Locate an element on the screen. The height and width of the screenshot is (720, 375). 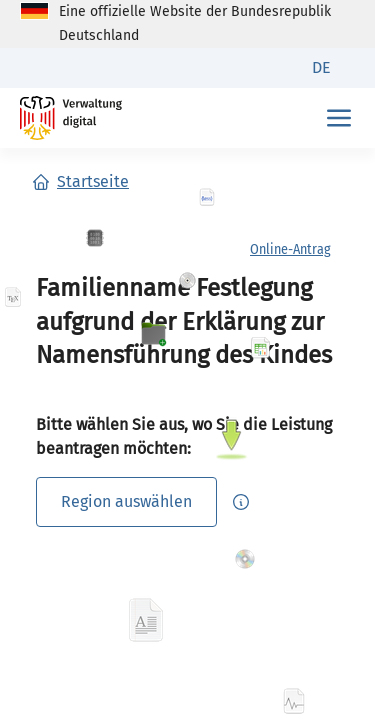
save the current file is located at coordinates (231, 435).